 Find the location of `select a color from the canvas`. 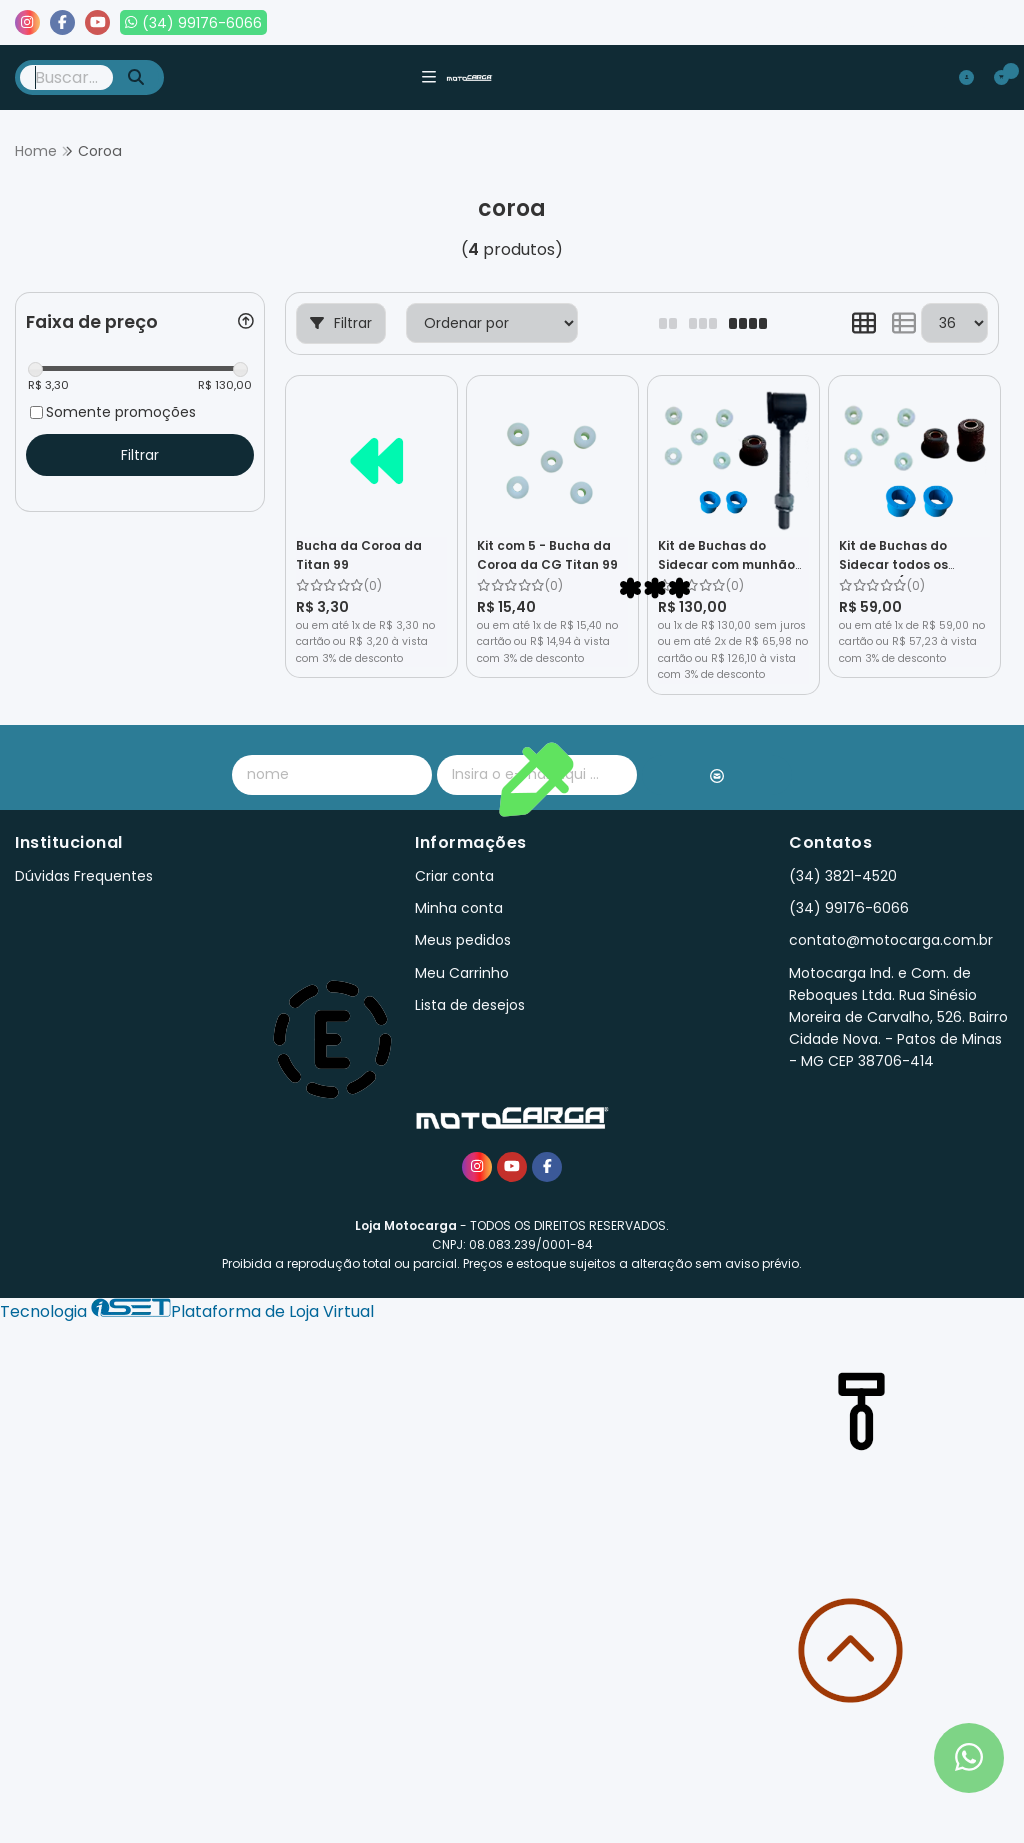

select a color from the canvas is located at coordinates (536, 779).